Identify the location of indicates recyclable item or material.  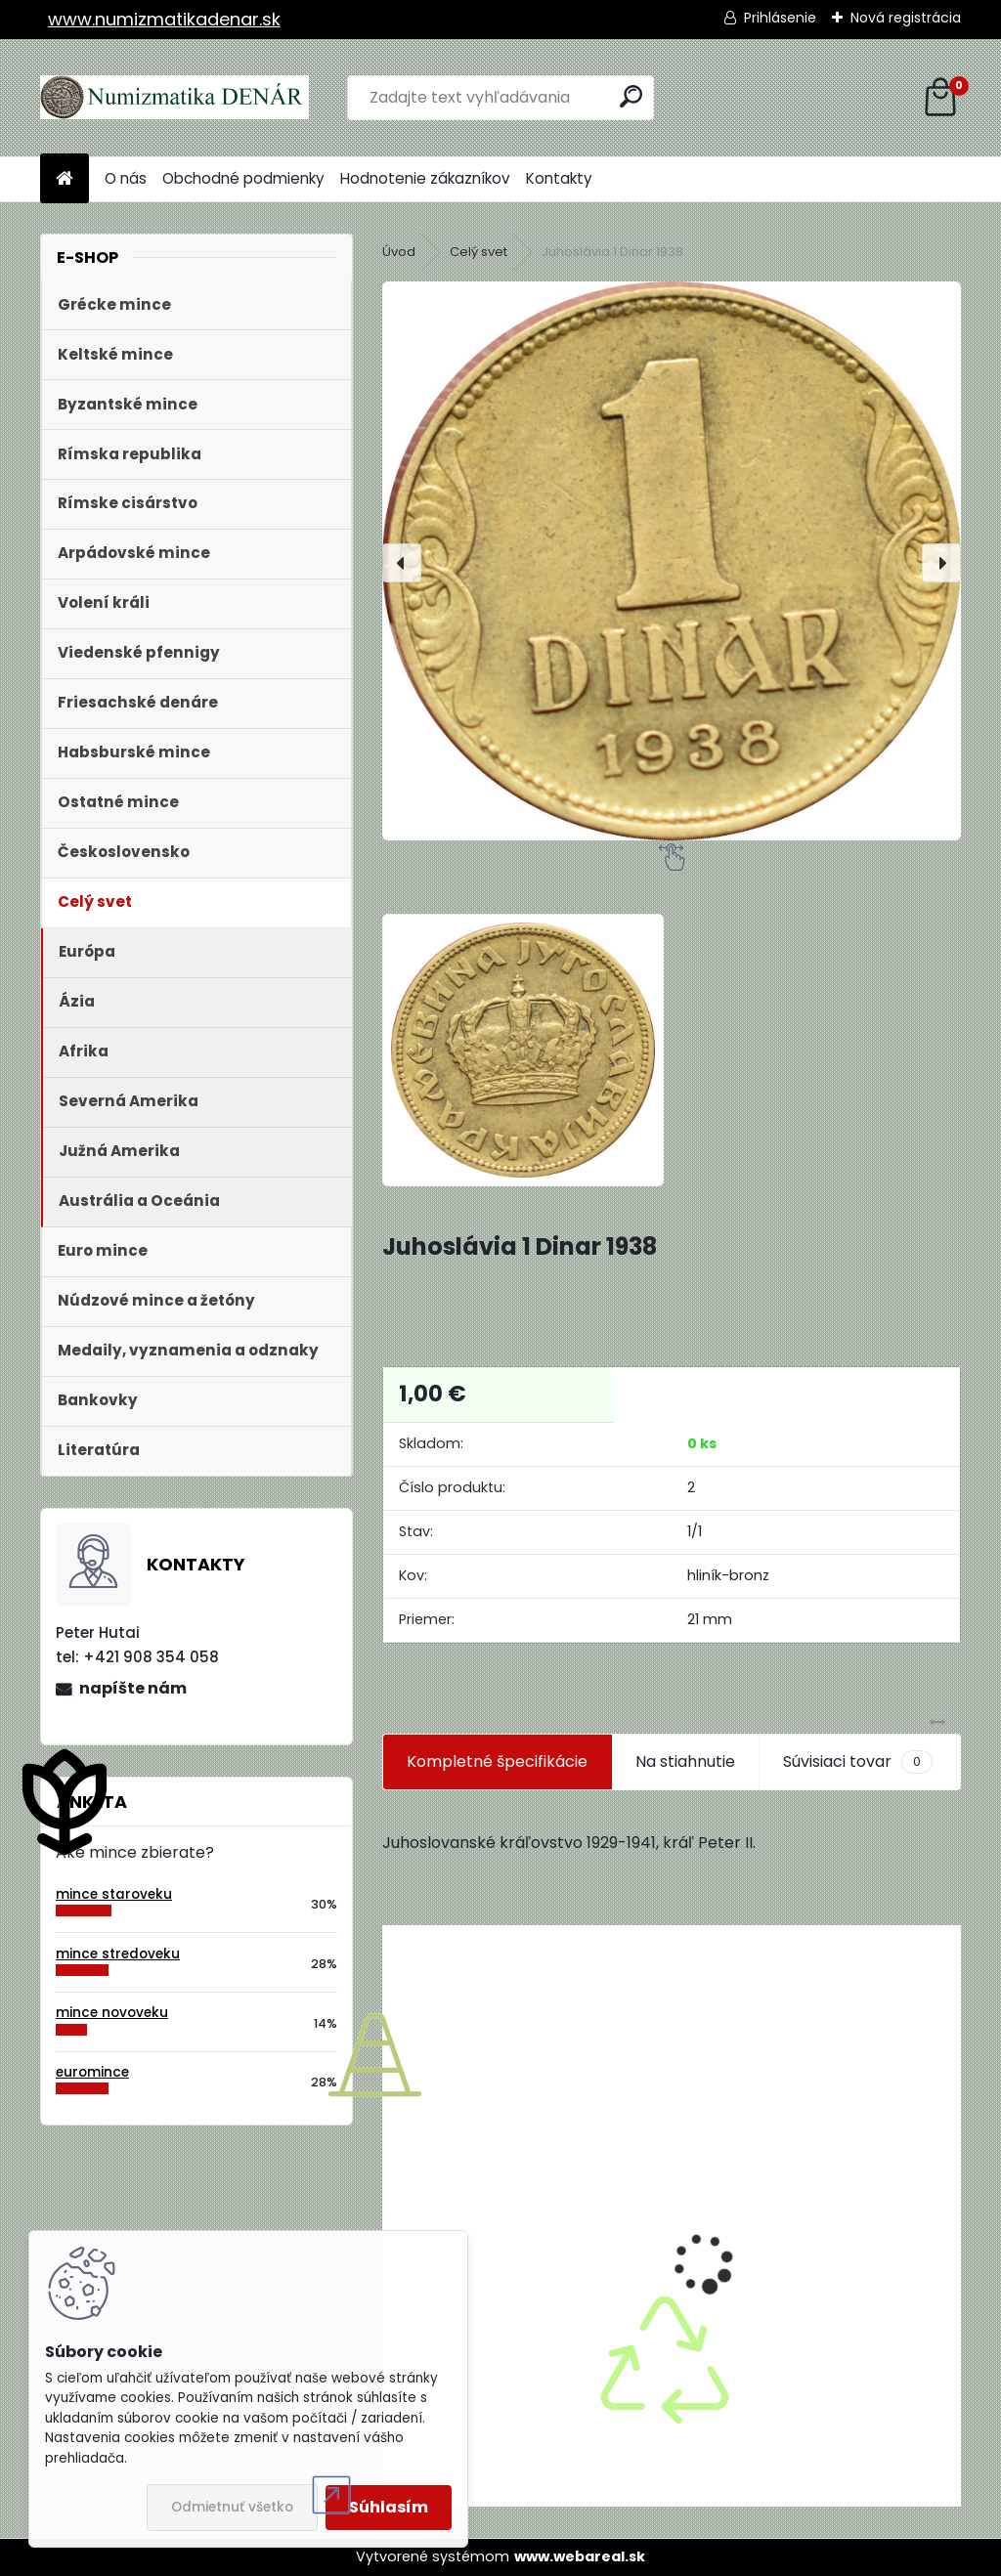
(665, 2360).